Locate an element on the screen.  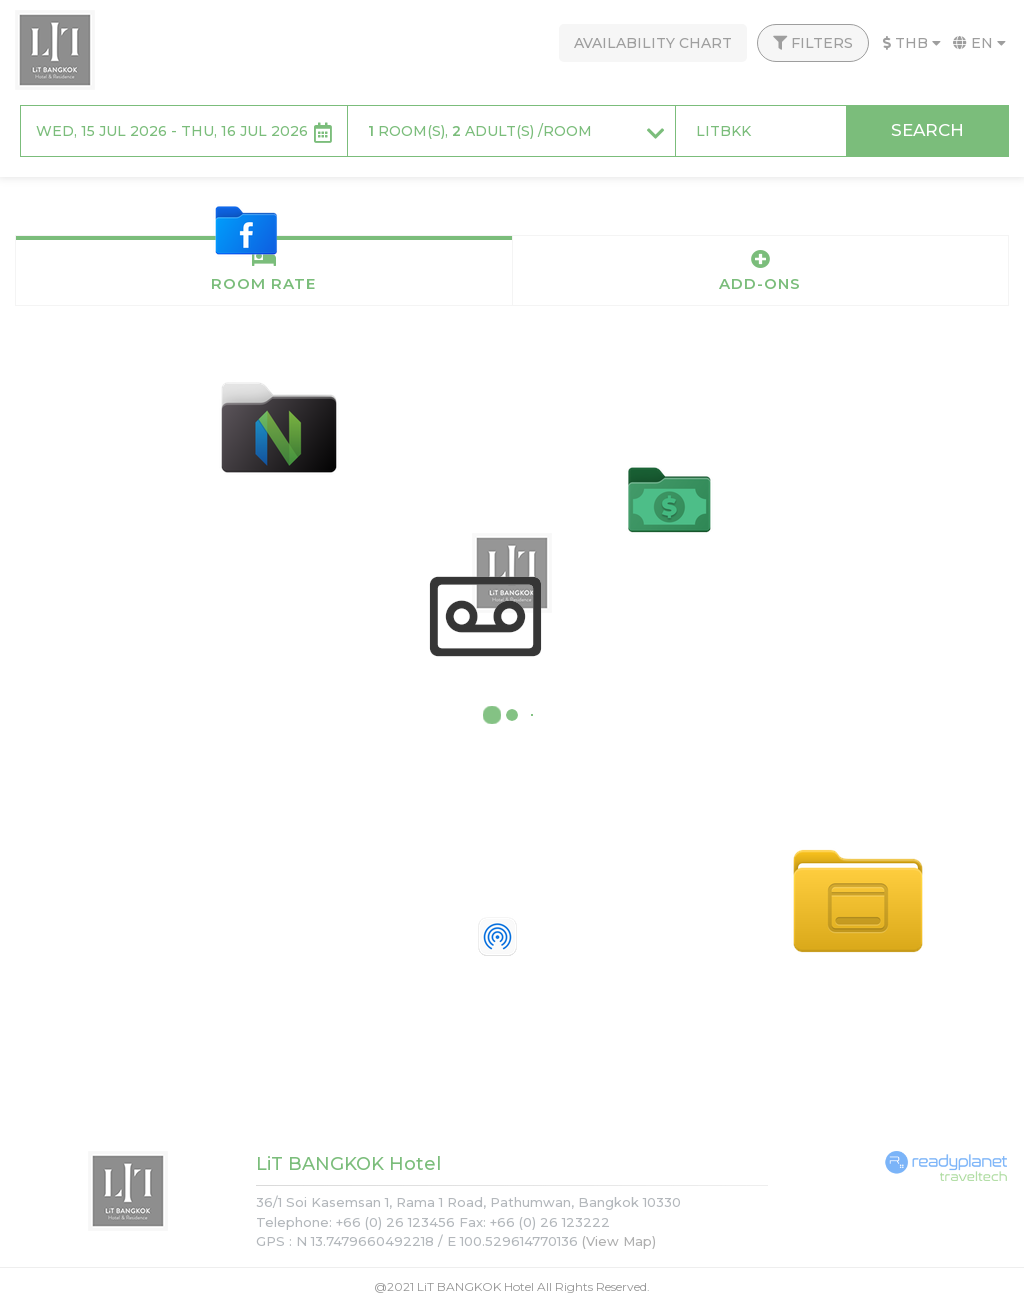
indicates audio tape or cassette media is located at coordinates (485, 616).